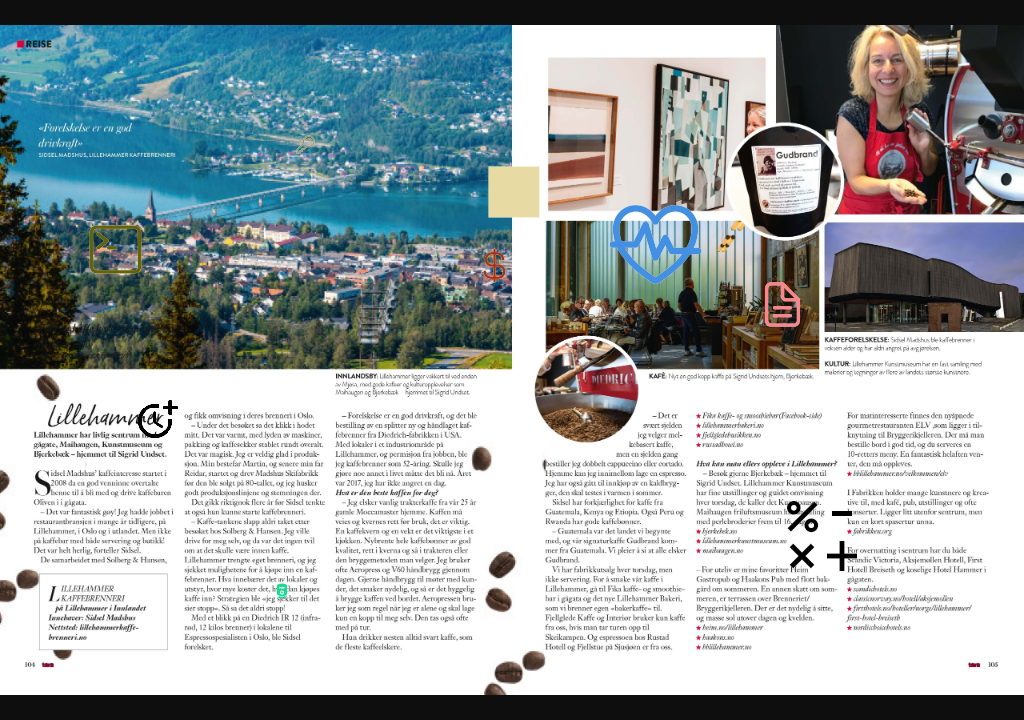  I want to click on access security or authentication settings, so click(305, 144).